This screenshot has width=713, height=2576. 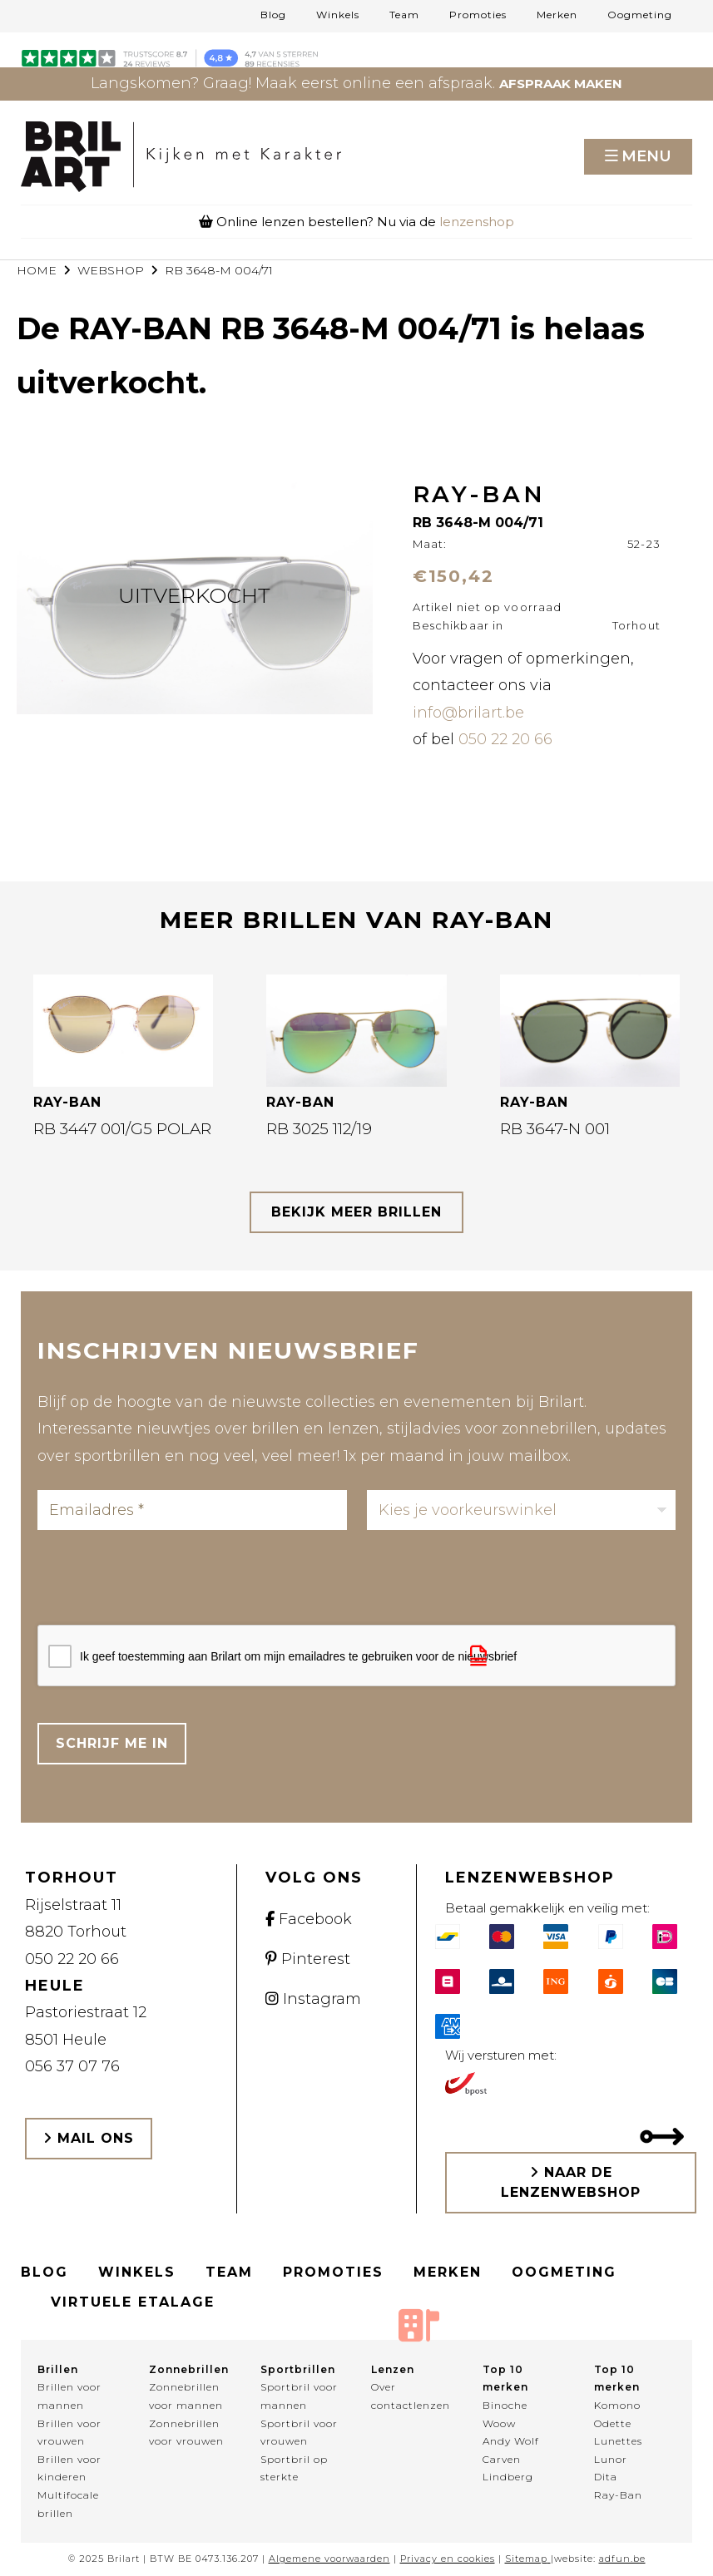 What do you see at coordinates (418, 2325) in the screenshot?
I see `view government or official building location` at bounding box center [418, 2325].